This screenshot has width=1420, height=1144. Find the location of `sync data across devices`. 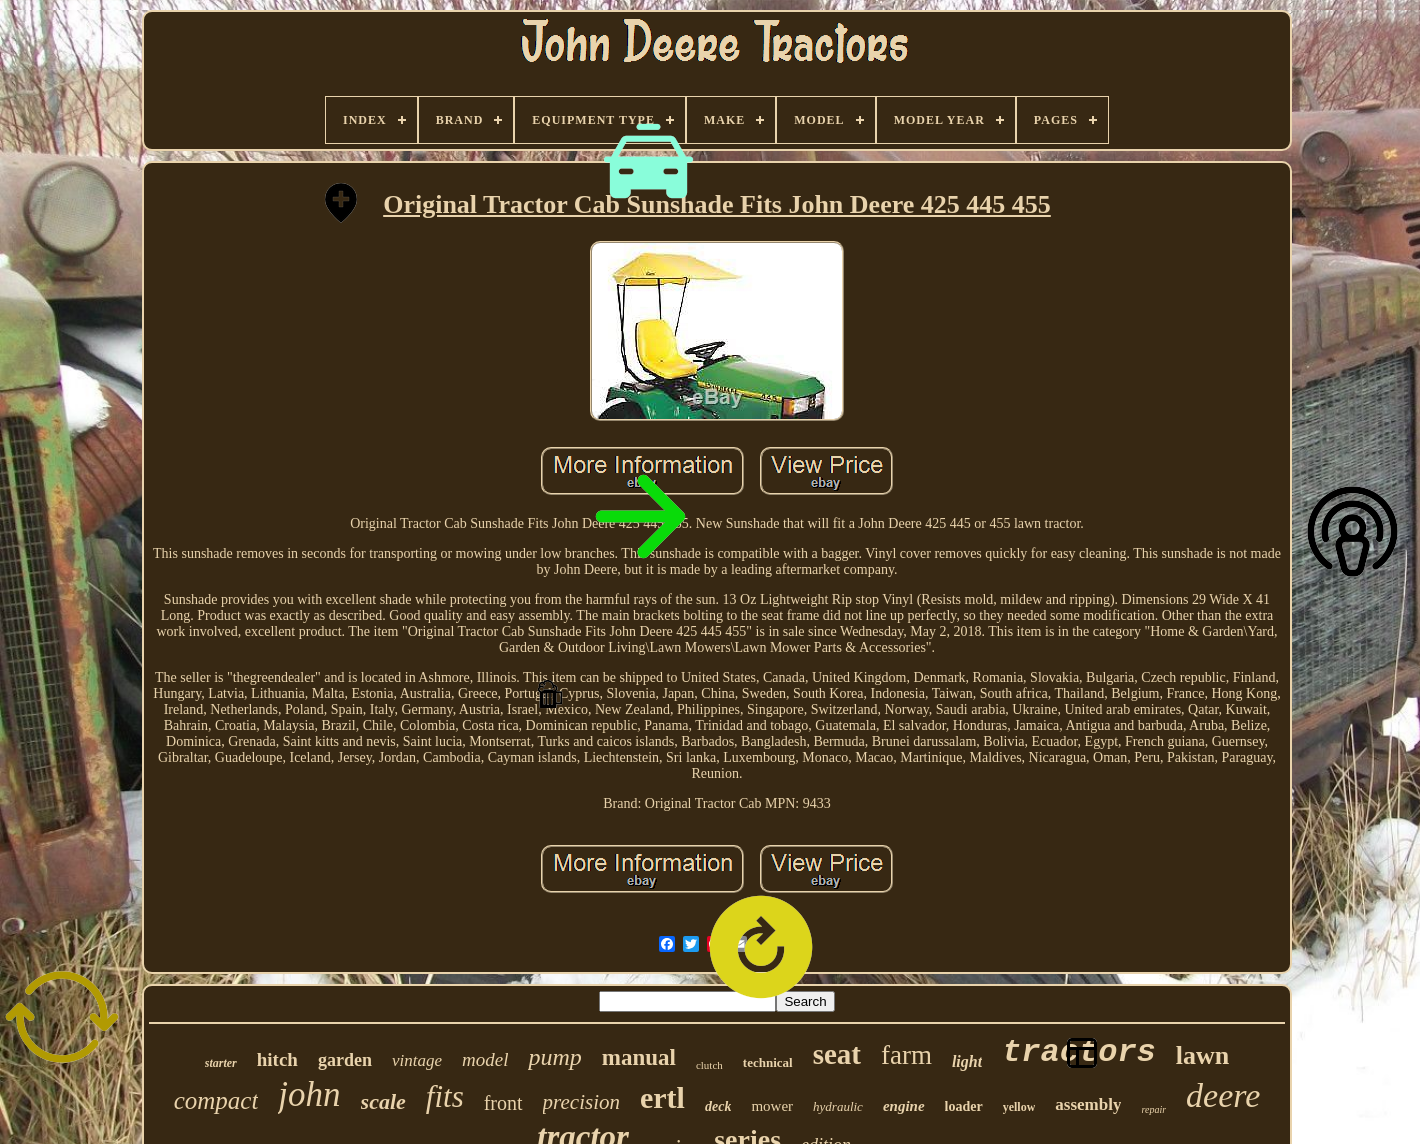

sync data across devices is located at coordinates (62, 1017).